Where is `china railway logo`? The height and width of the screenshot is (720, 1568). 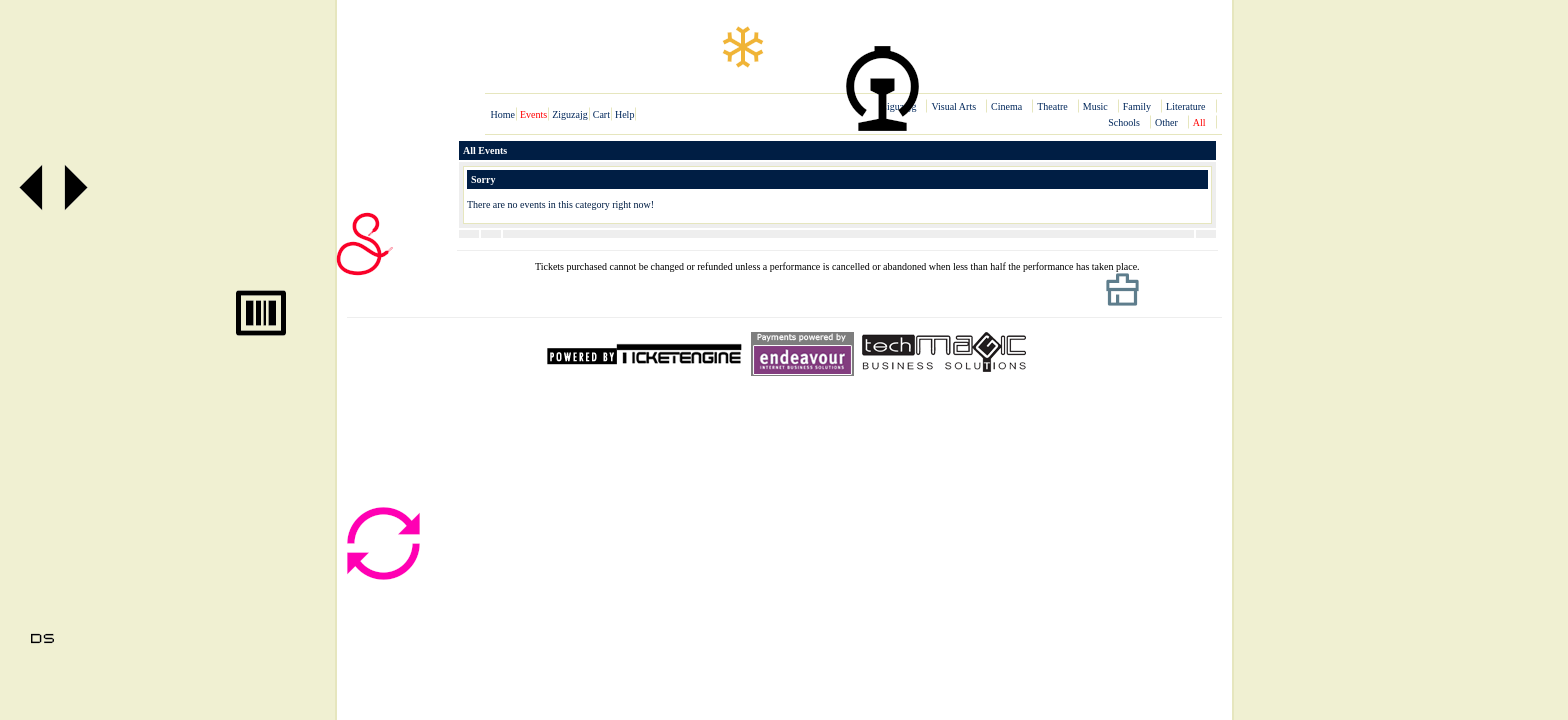
china railway logo is located at coordinates (882, 90).